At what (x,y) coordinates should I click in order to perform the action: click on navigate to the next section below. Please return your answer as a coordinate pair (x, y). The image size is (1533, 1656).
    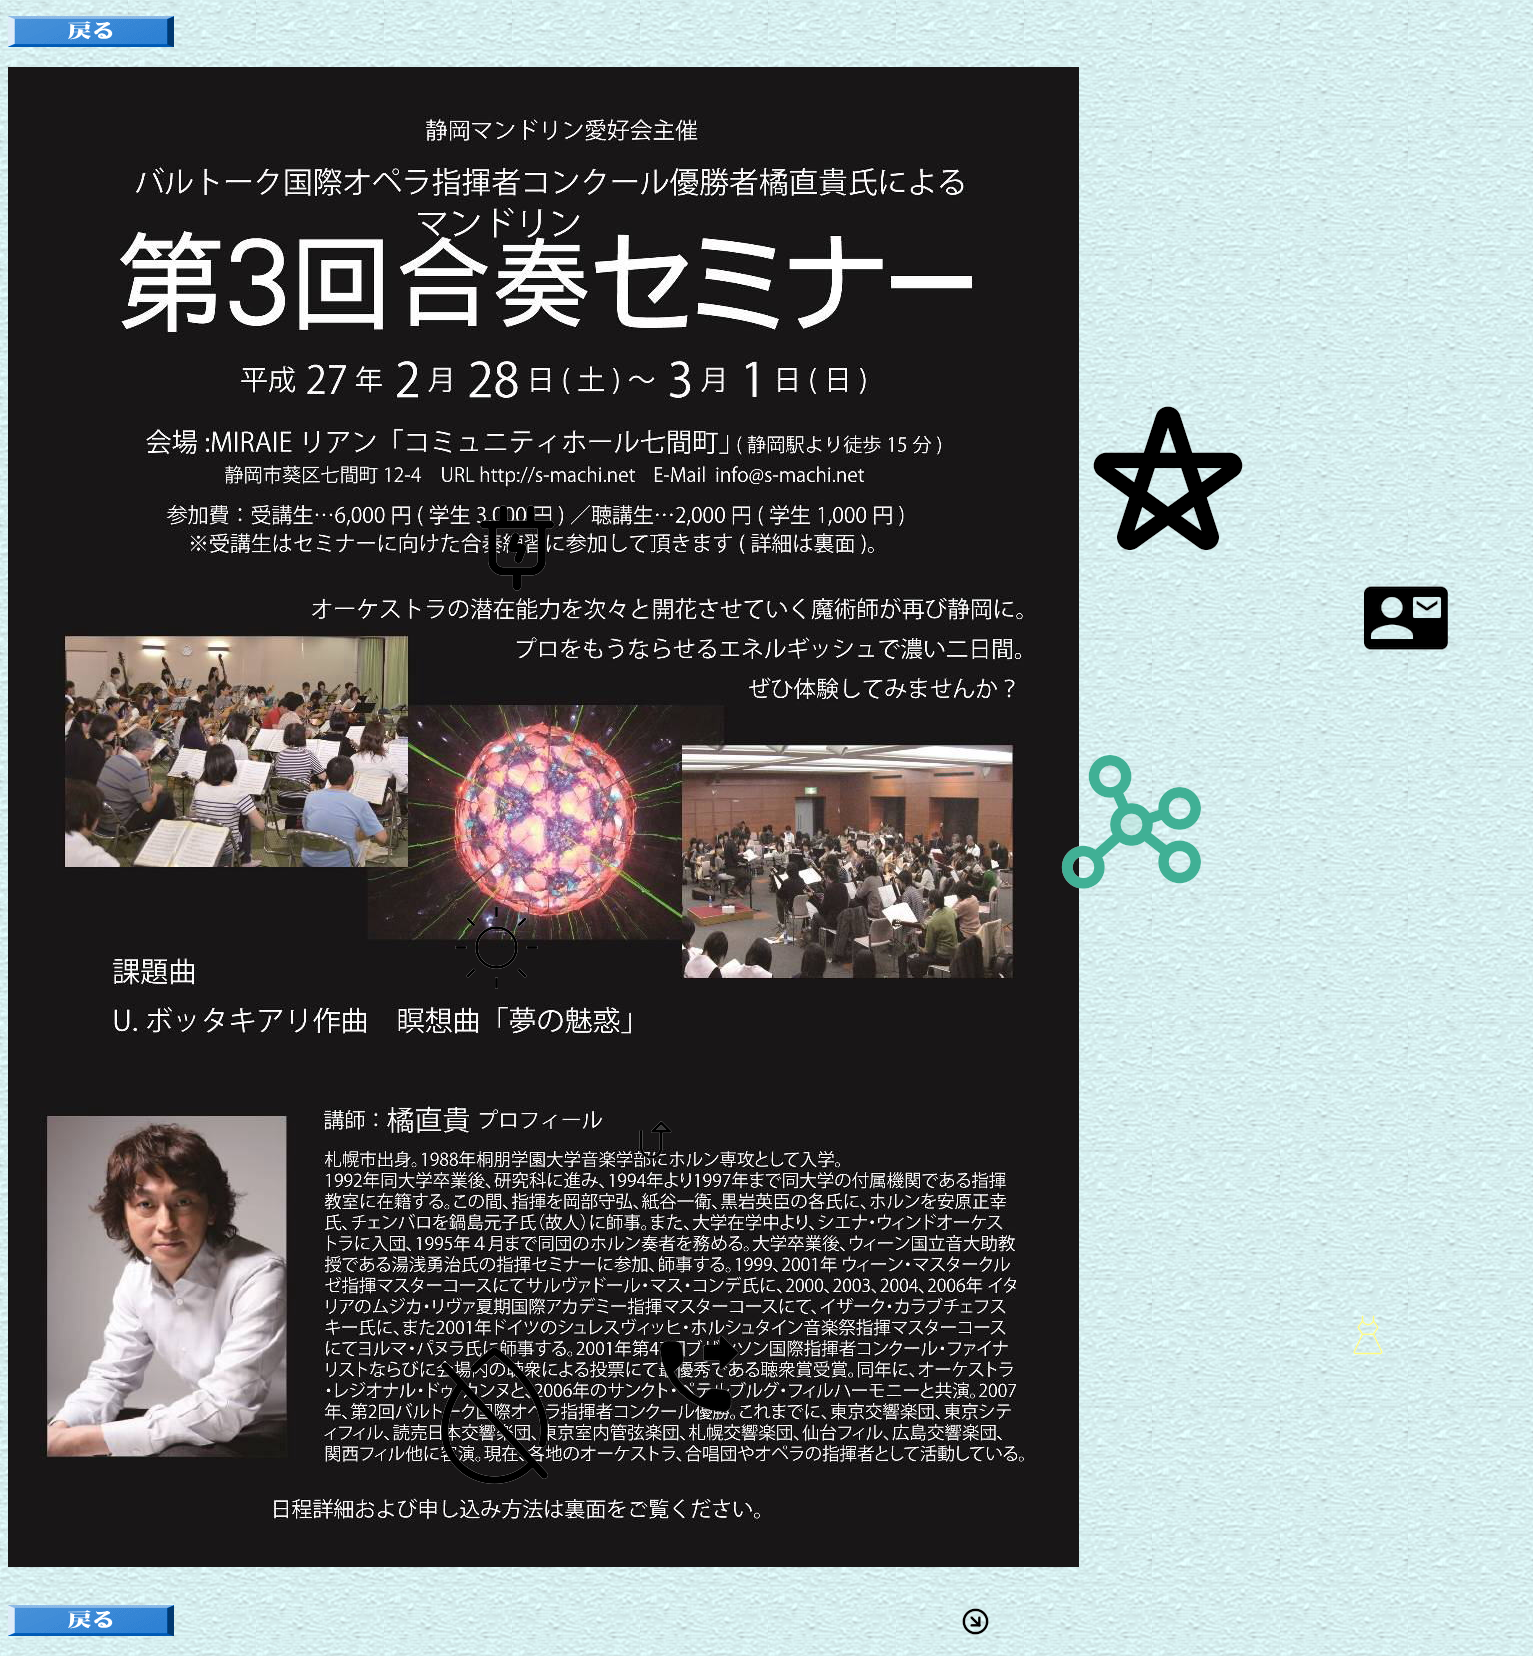
    Looking at the image, I should click on (975, 1621).